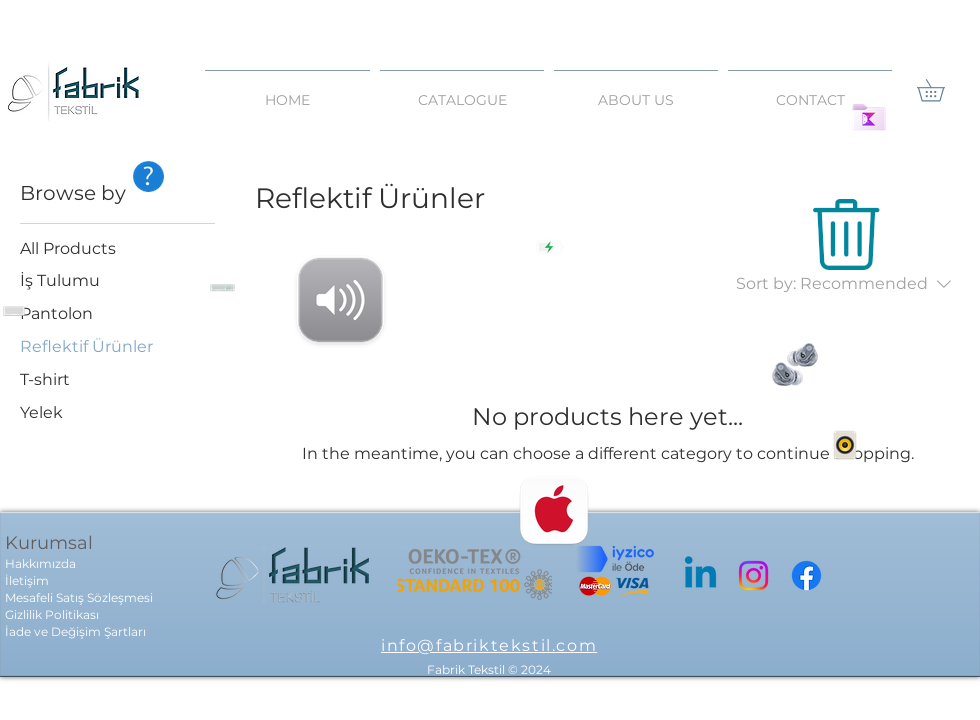  What do you see at coordinates (848, 234) in the screenshot?
I see `clear file history` at bounding box center [848, 234].